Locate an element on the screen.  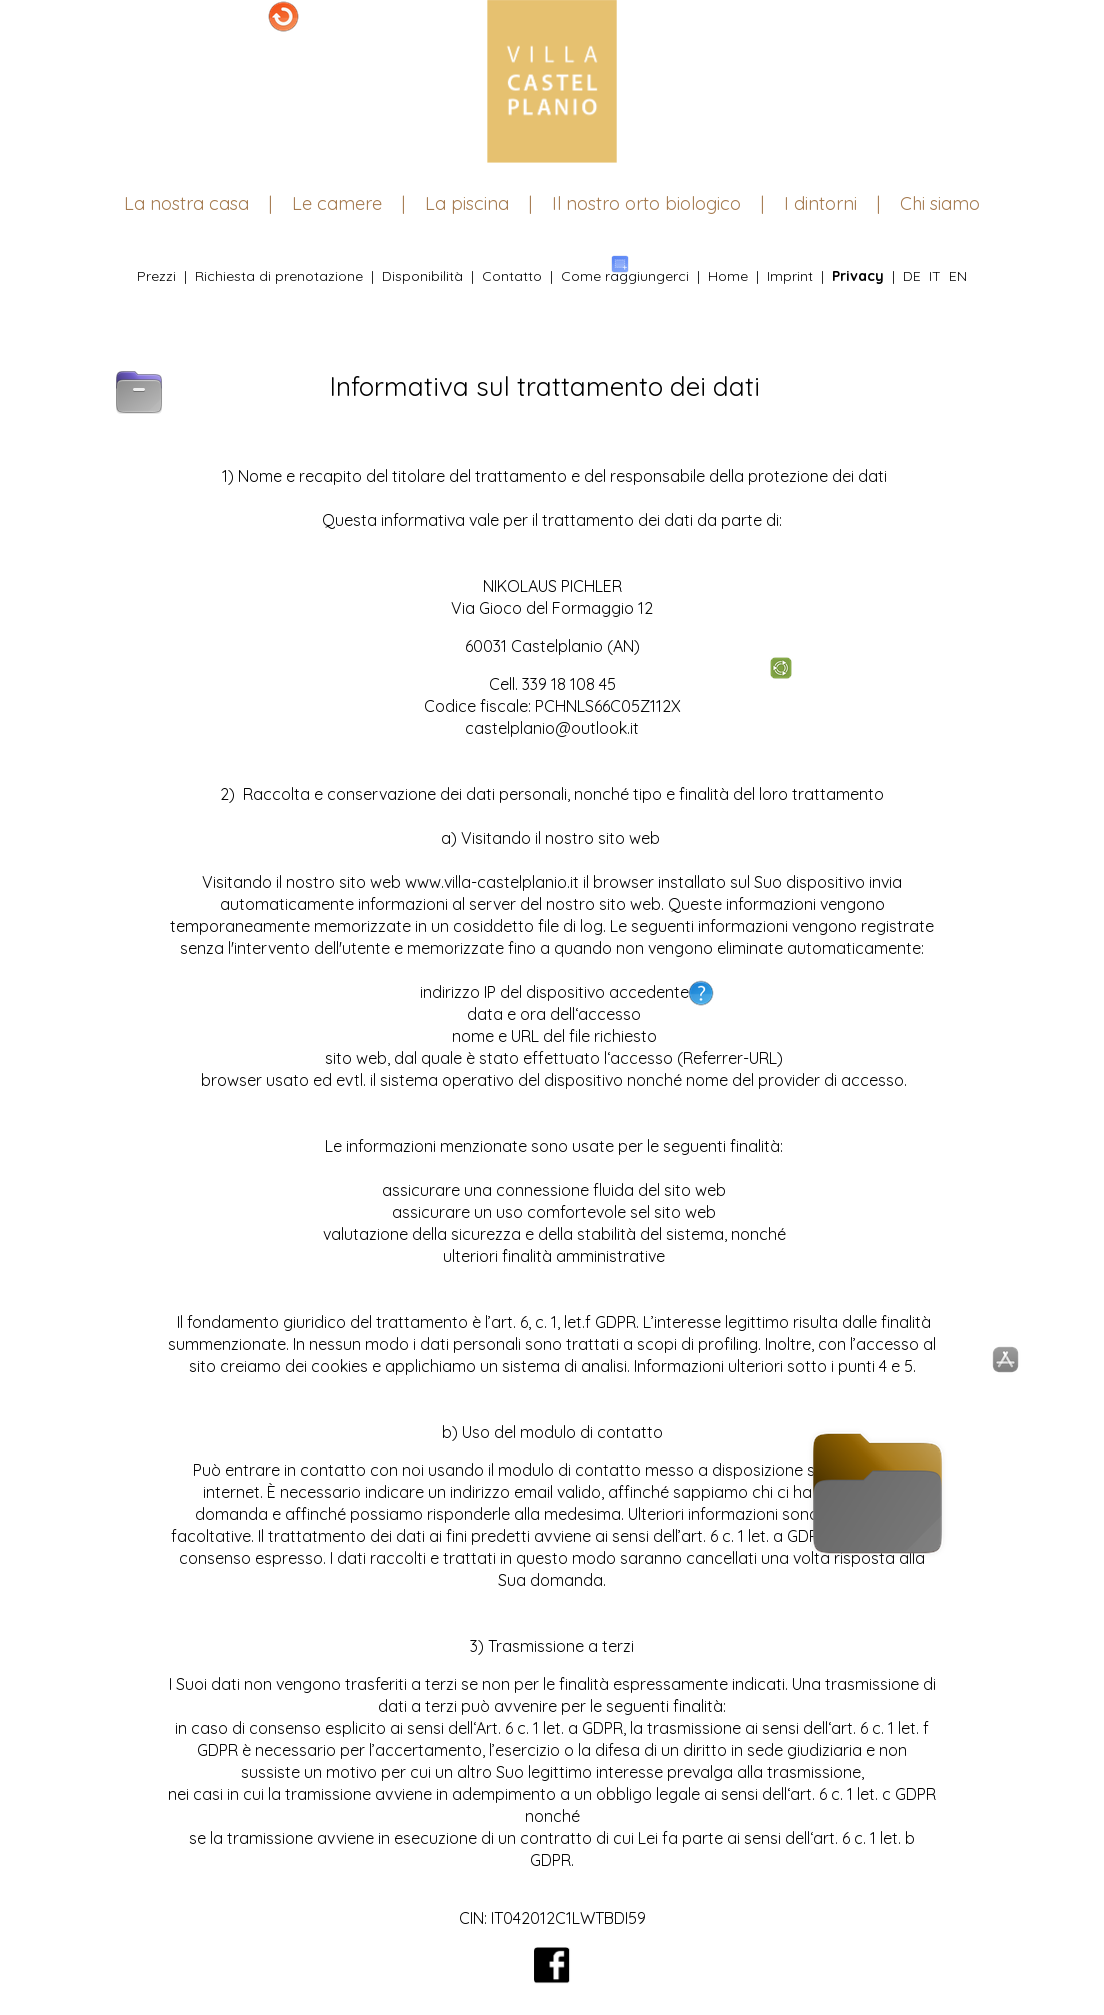
open the App Store to browse and download apps is located at coordinates (1005, 1359).